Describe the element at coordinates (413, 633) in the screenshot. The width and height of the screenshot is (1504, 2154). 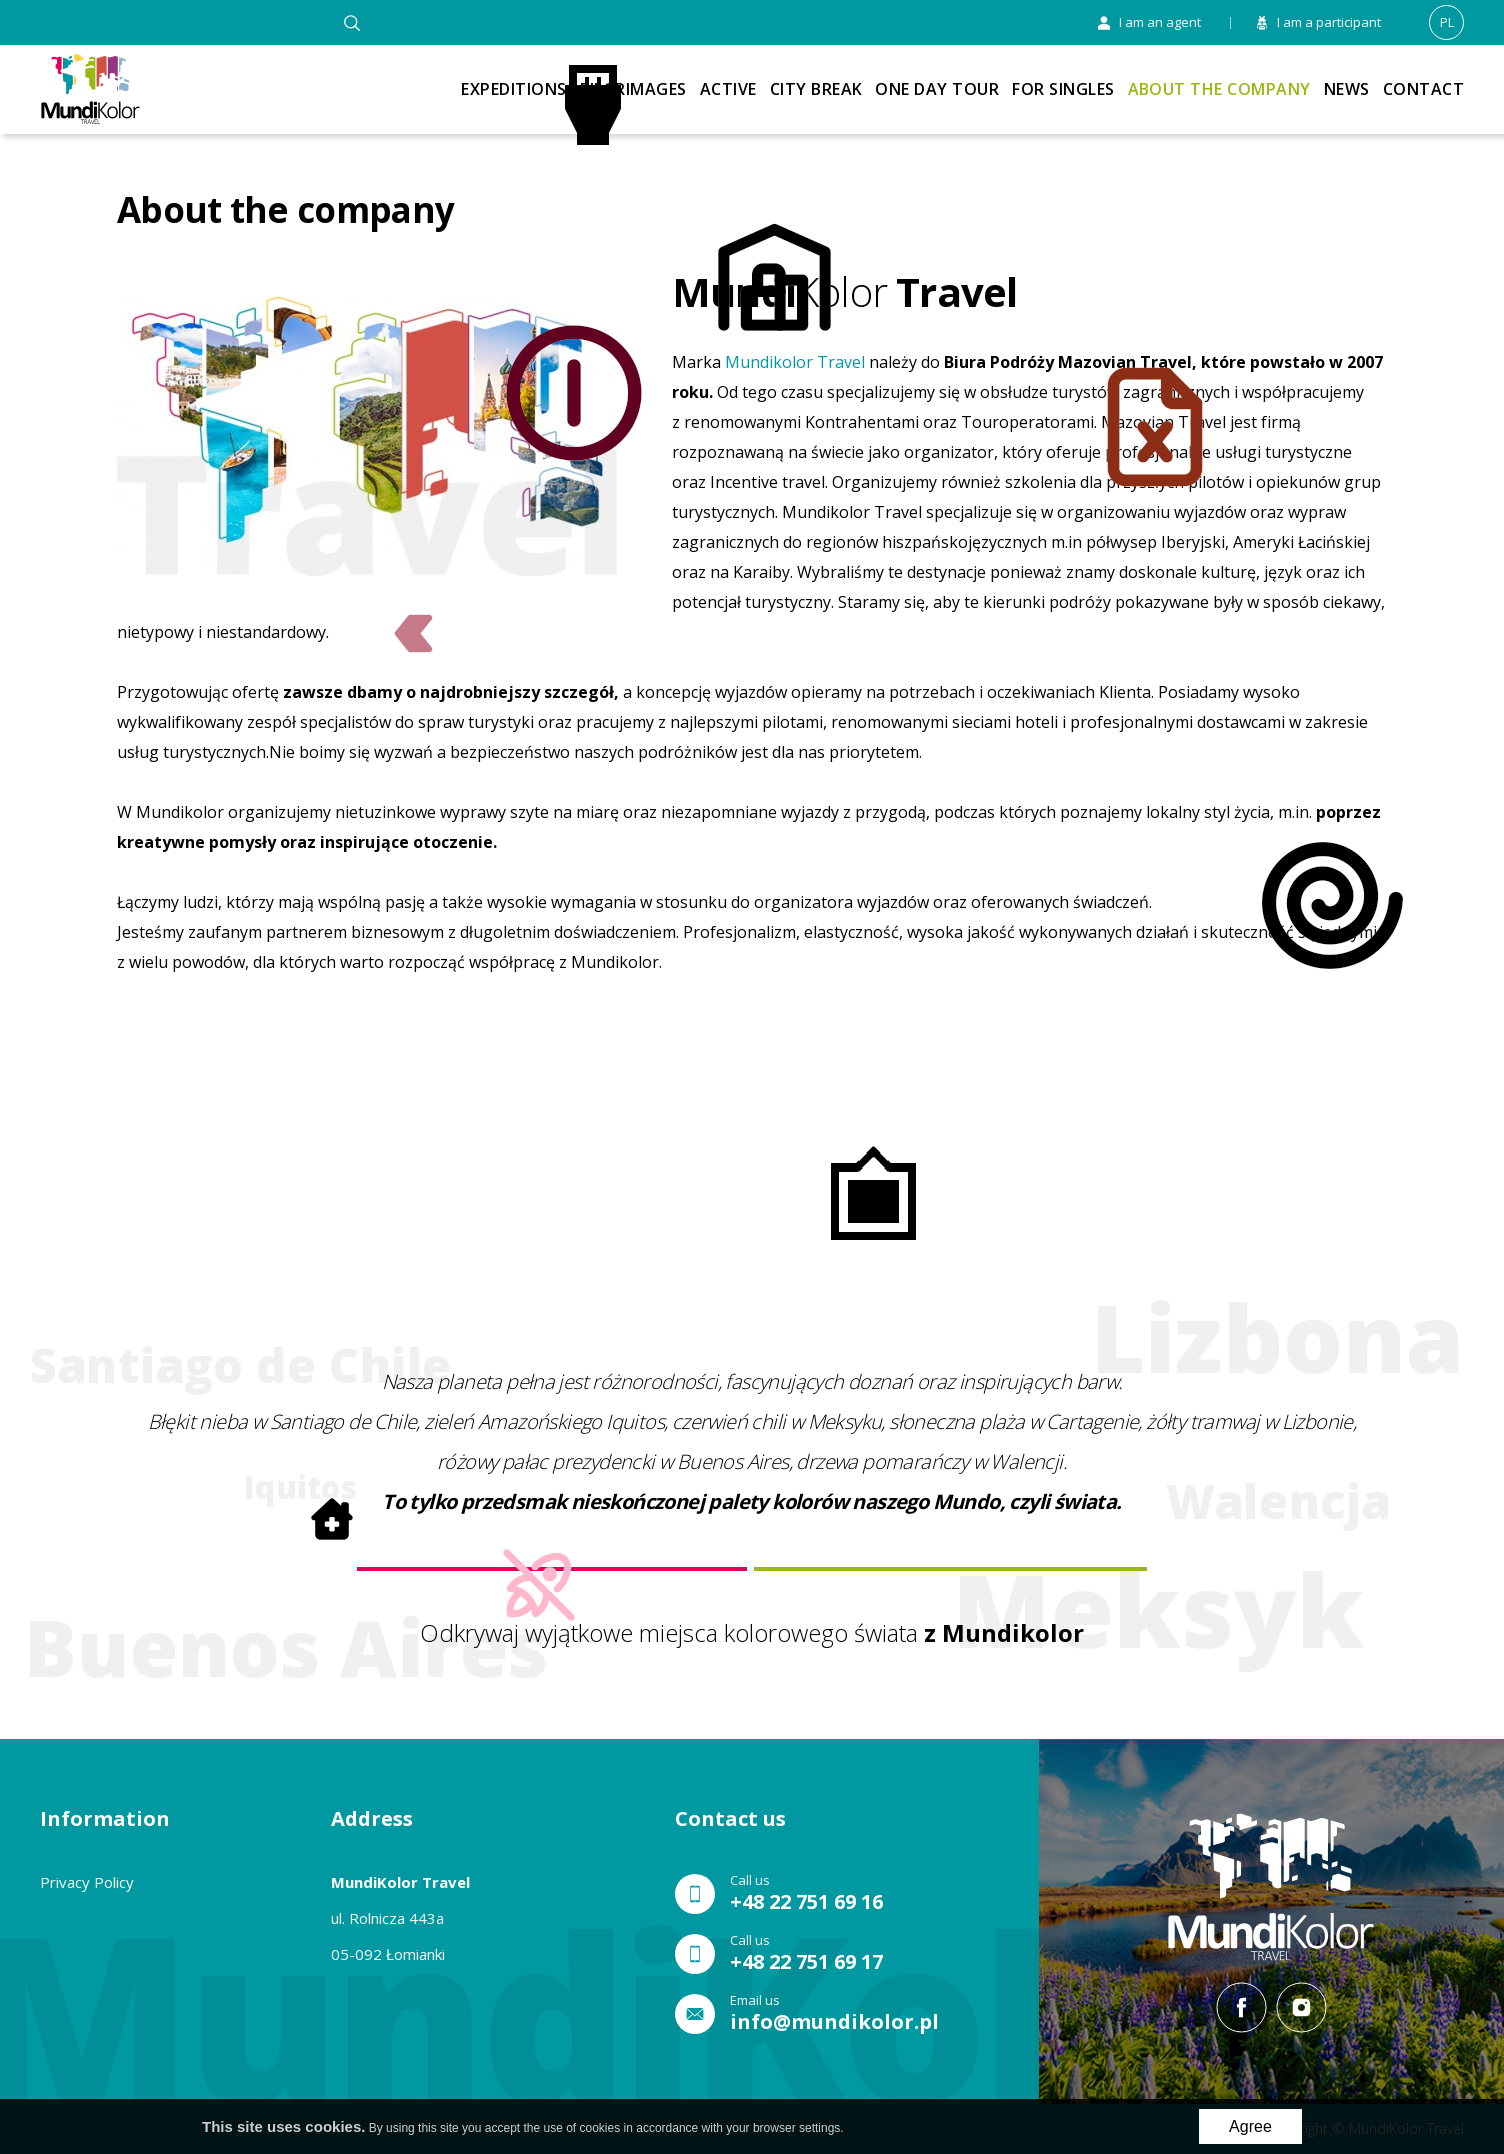
I see `navigate to the previous item or section` at that location.